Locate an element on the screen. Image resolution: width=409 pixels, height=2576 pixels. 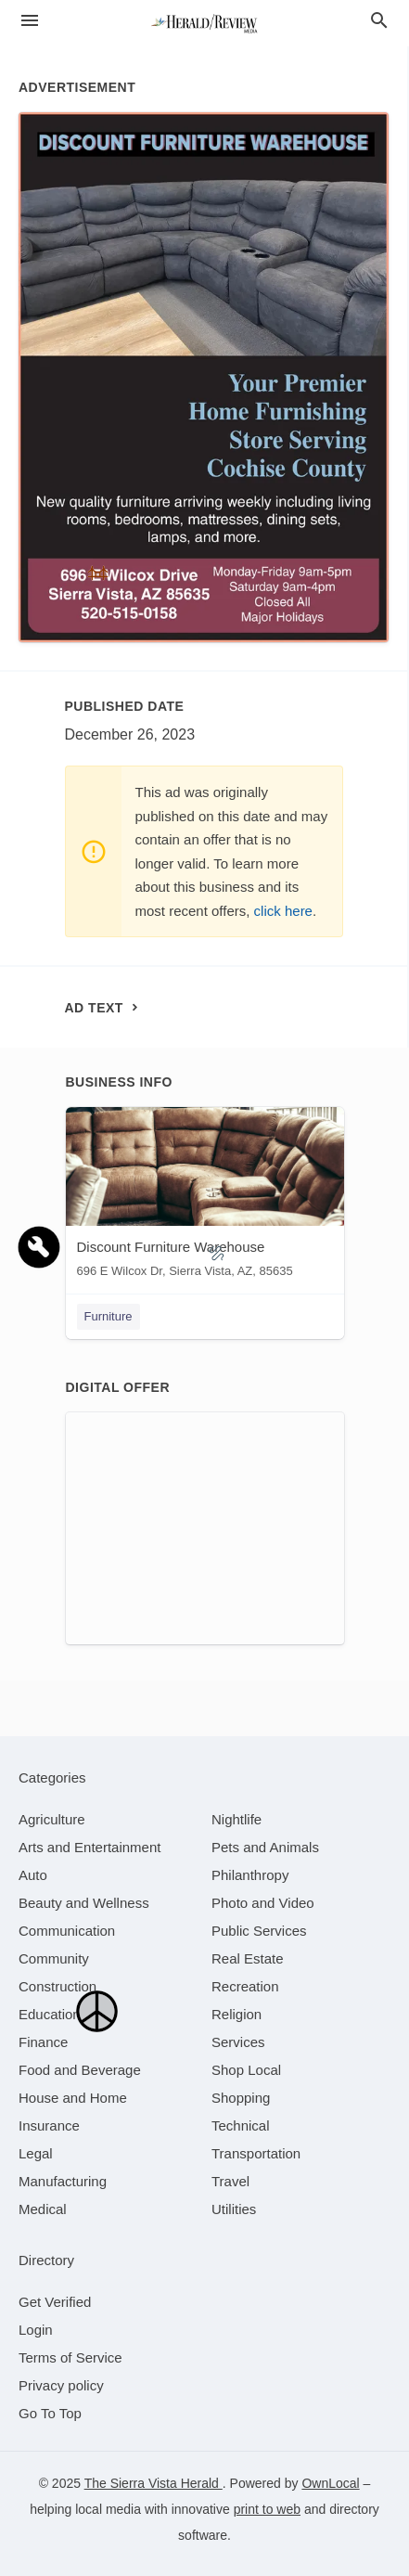
access settings or configuration options is located at coordinates (39, 1247).